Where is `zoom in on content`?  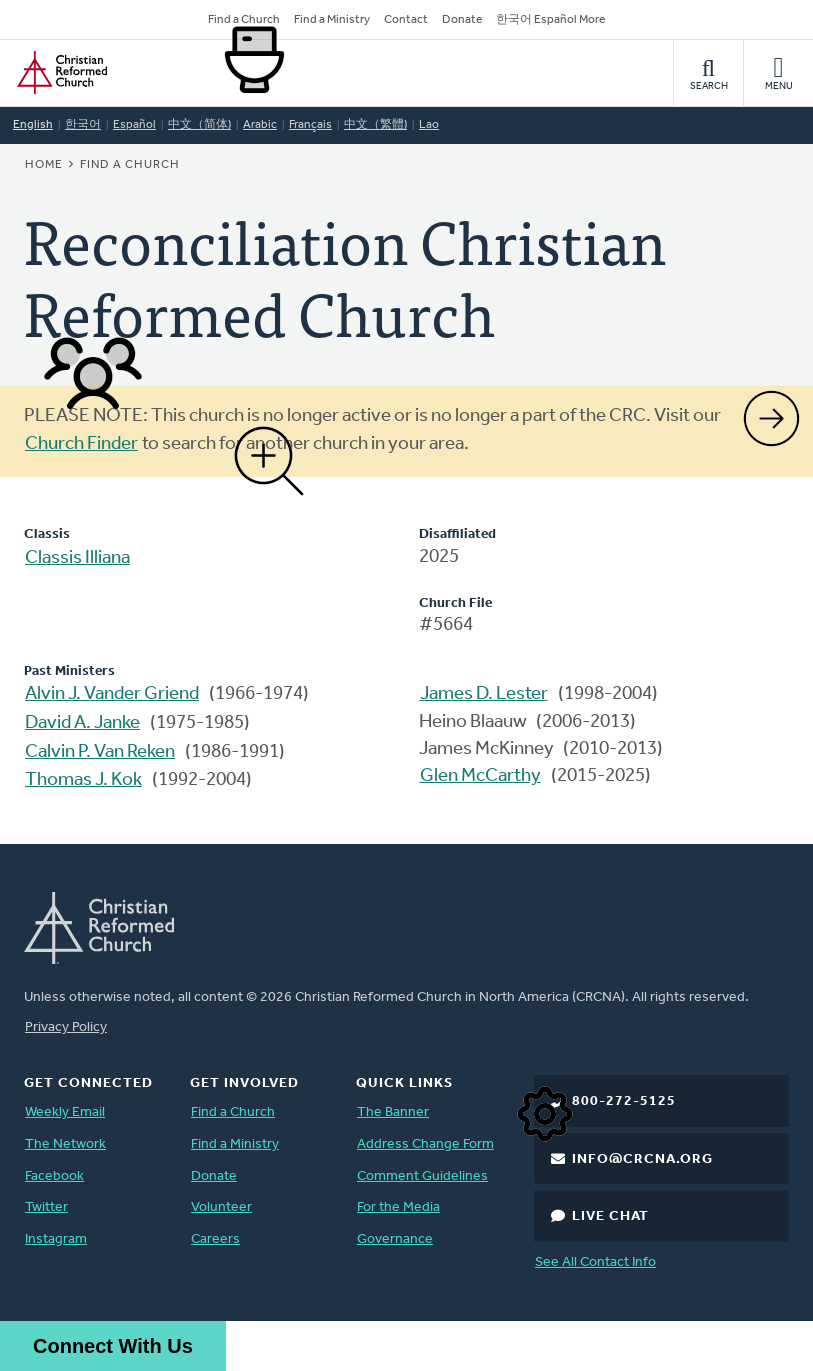
zoom in on content is located at coordinates (269, 461).